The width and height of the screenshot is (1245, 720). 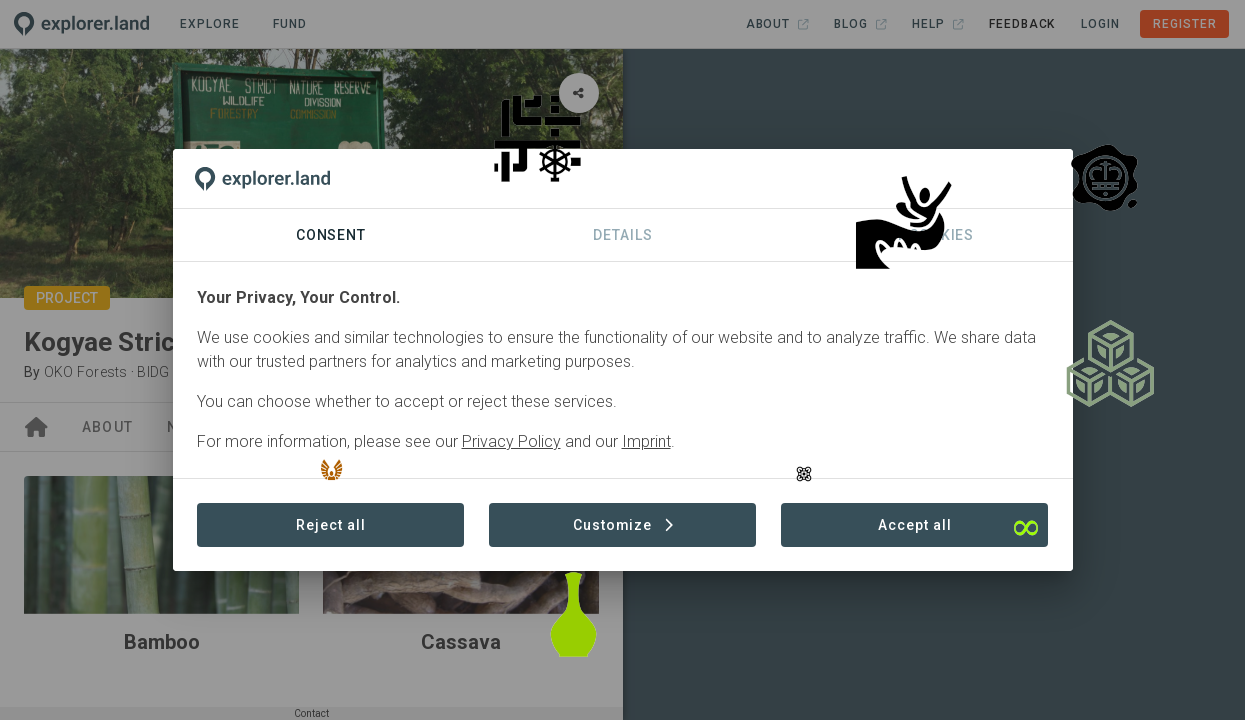 What do you see at coordinates (537, 138) in the screenshot?
I see `access plumbing or pipe-based puzzle game` at bounding box center [537, 138].